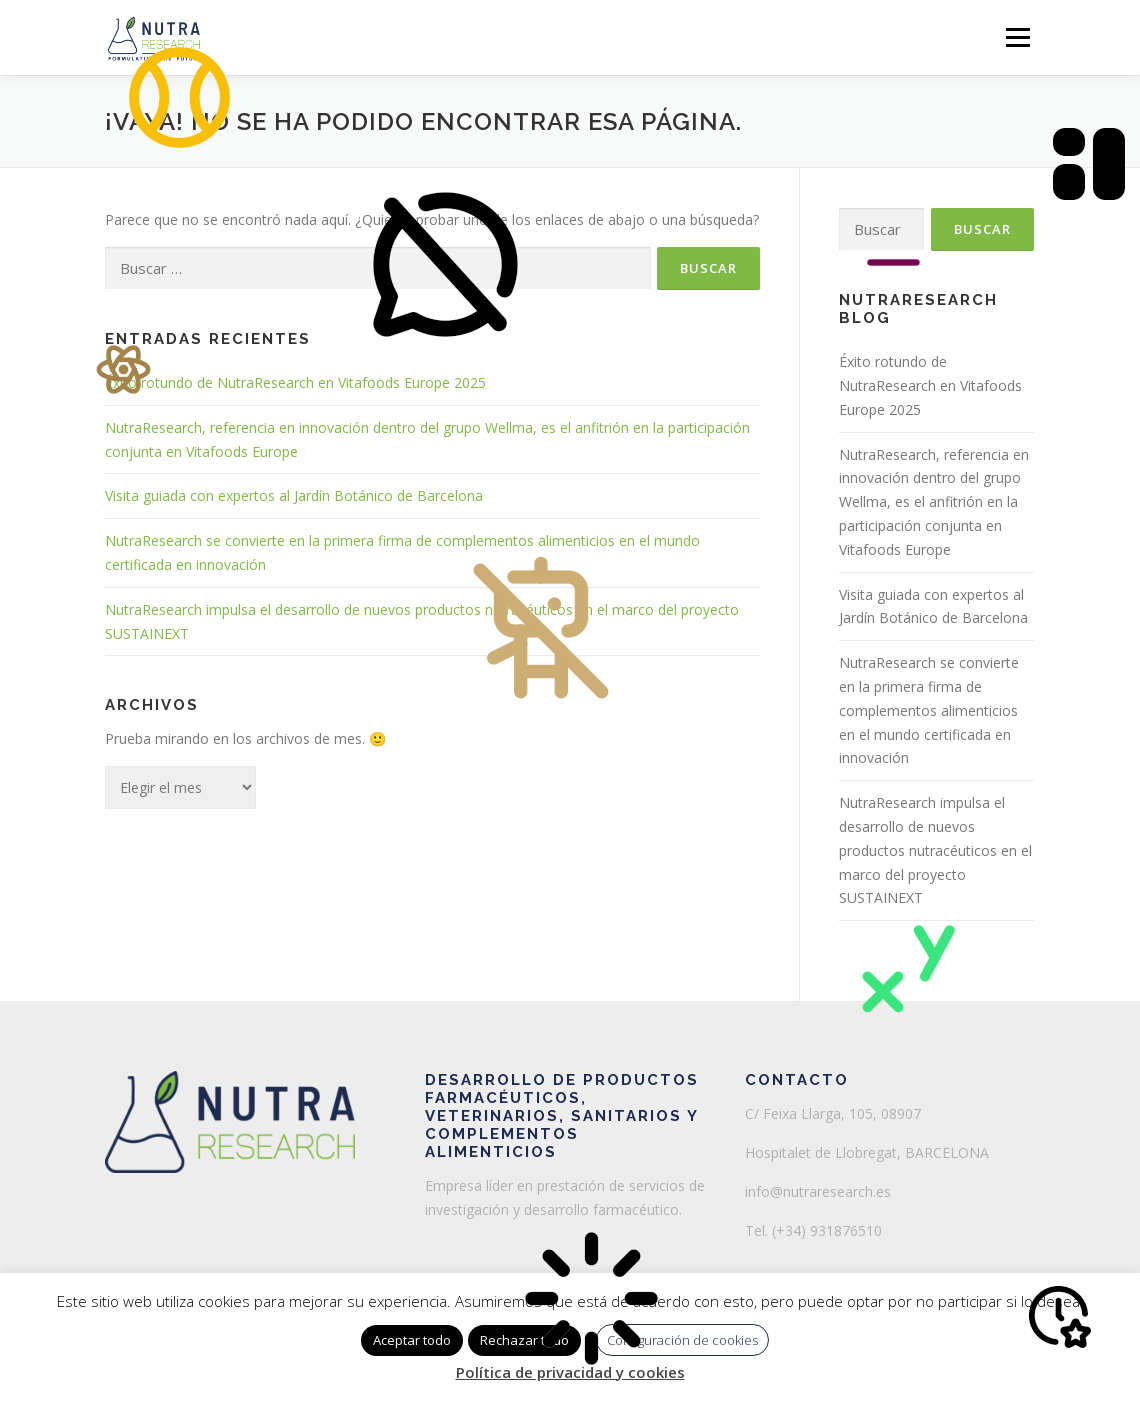  Describe the element at coordinates (123, 369) in the screenshot. I see `indicates a React.js application or component` at that location.